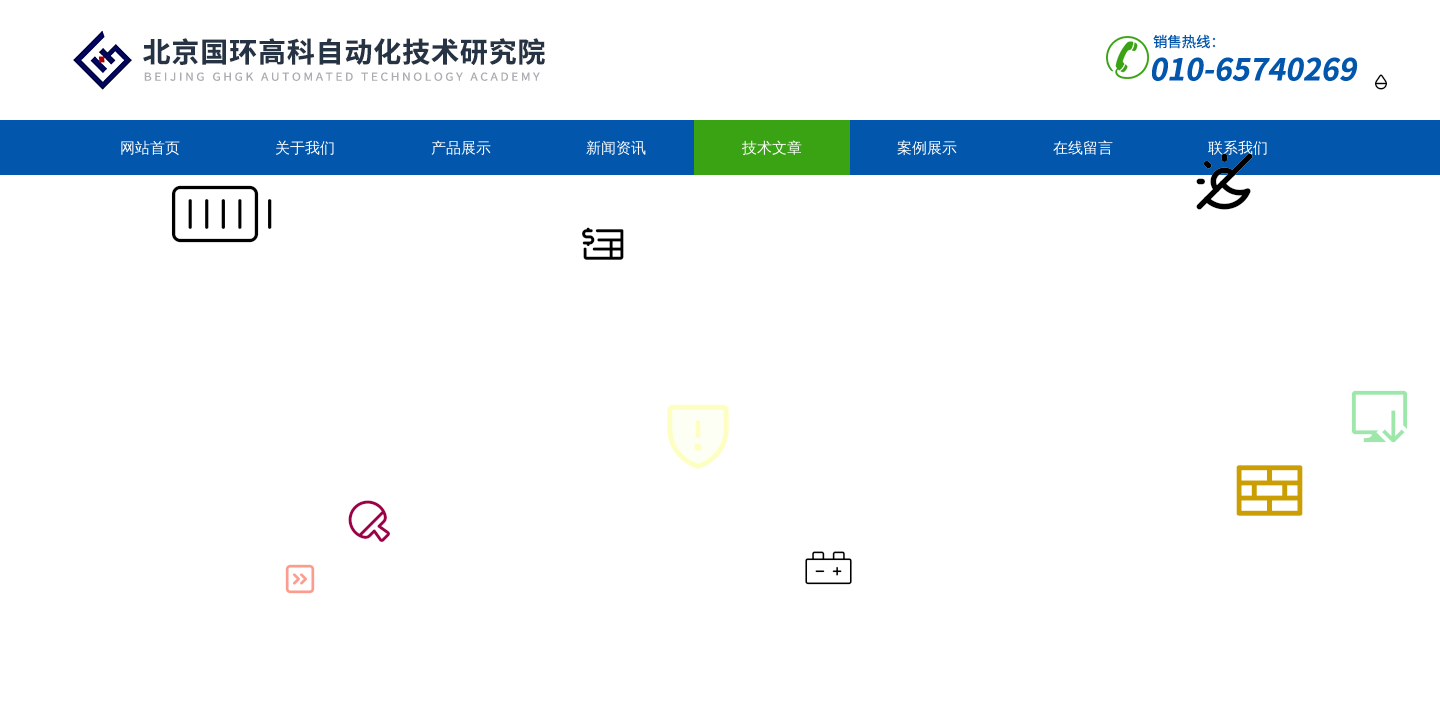  Describe the element at coordinates (698, 433) in the screenshot. I see `security warning or alert detected` at that location.